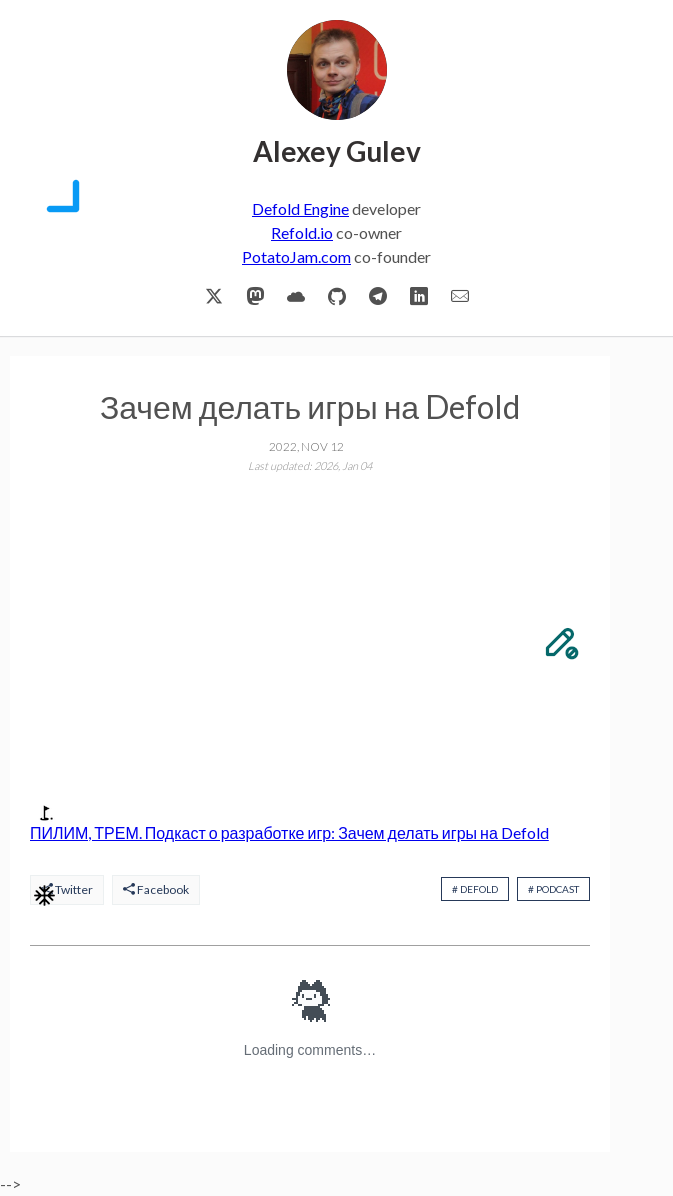 The height and width of the screenshot is (1196, 673). I want to click on view nearby golf courses, so click(46, 813).